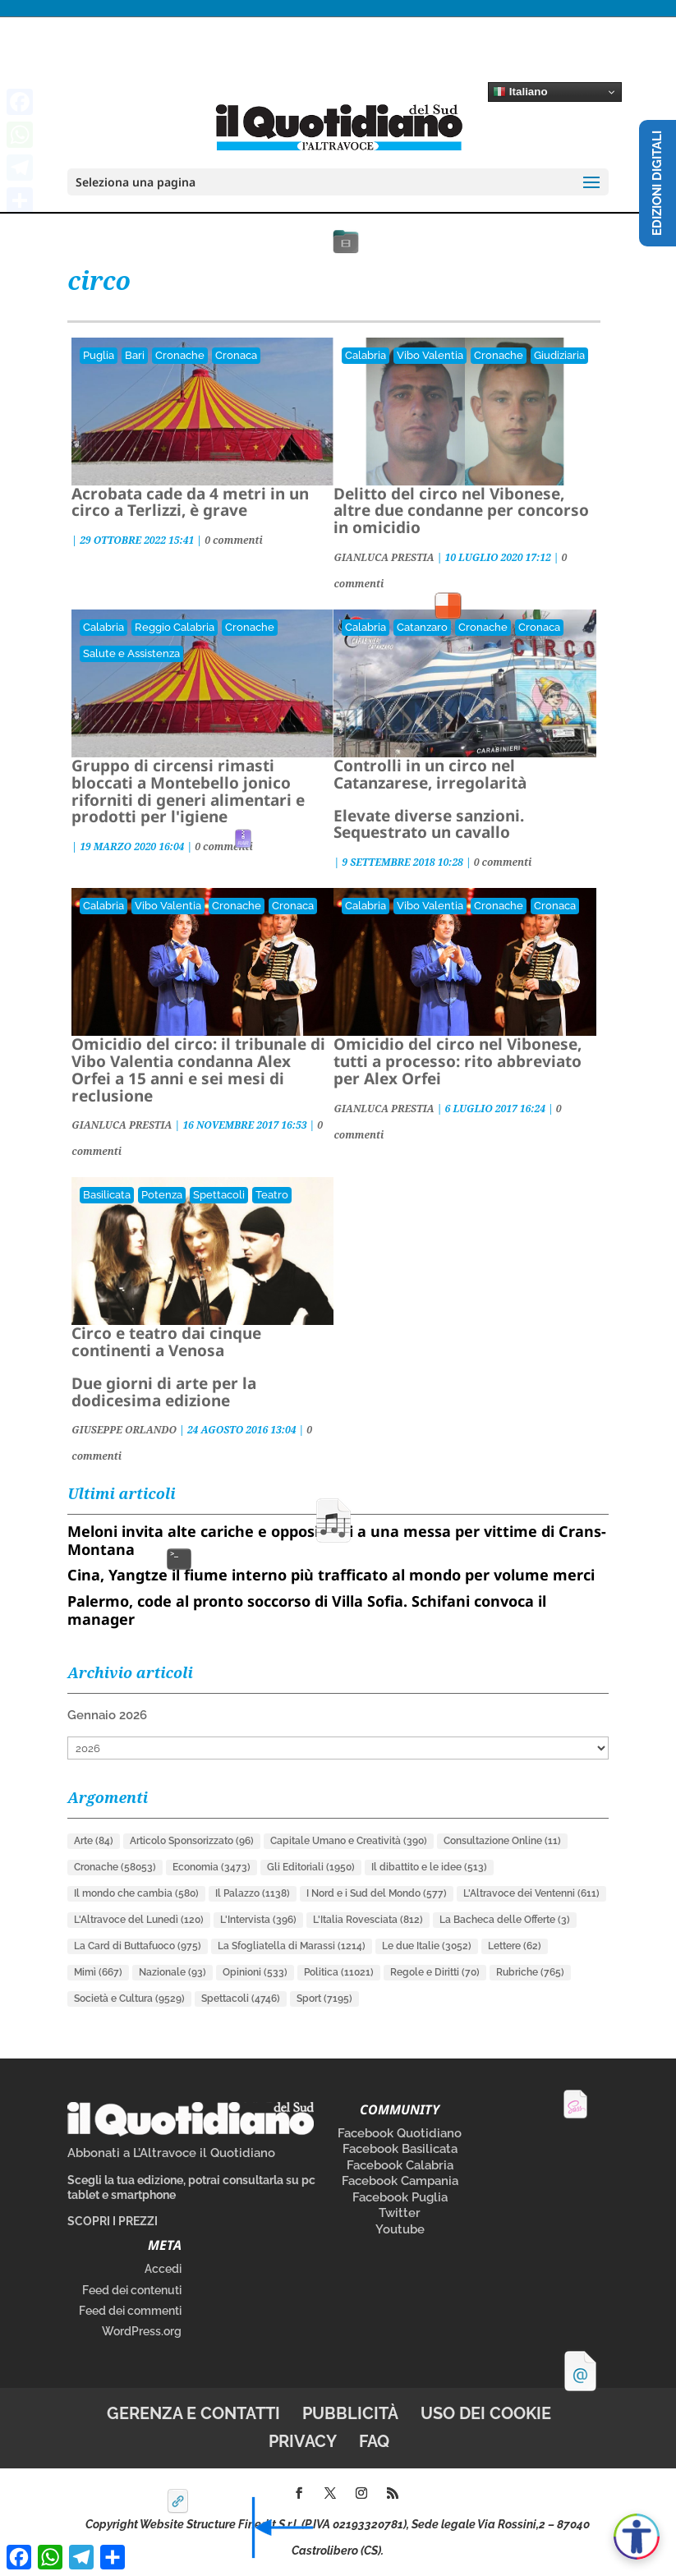 The height and width of the screenshot is (2576, 676). I want to click on open the terminal application, so click(179, 1559).